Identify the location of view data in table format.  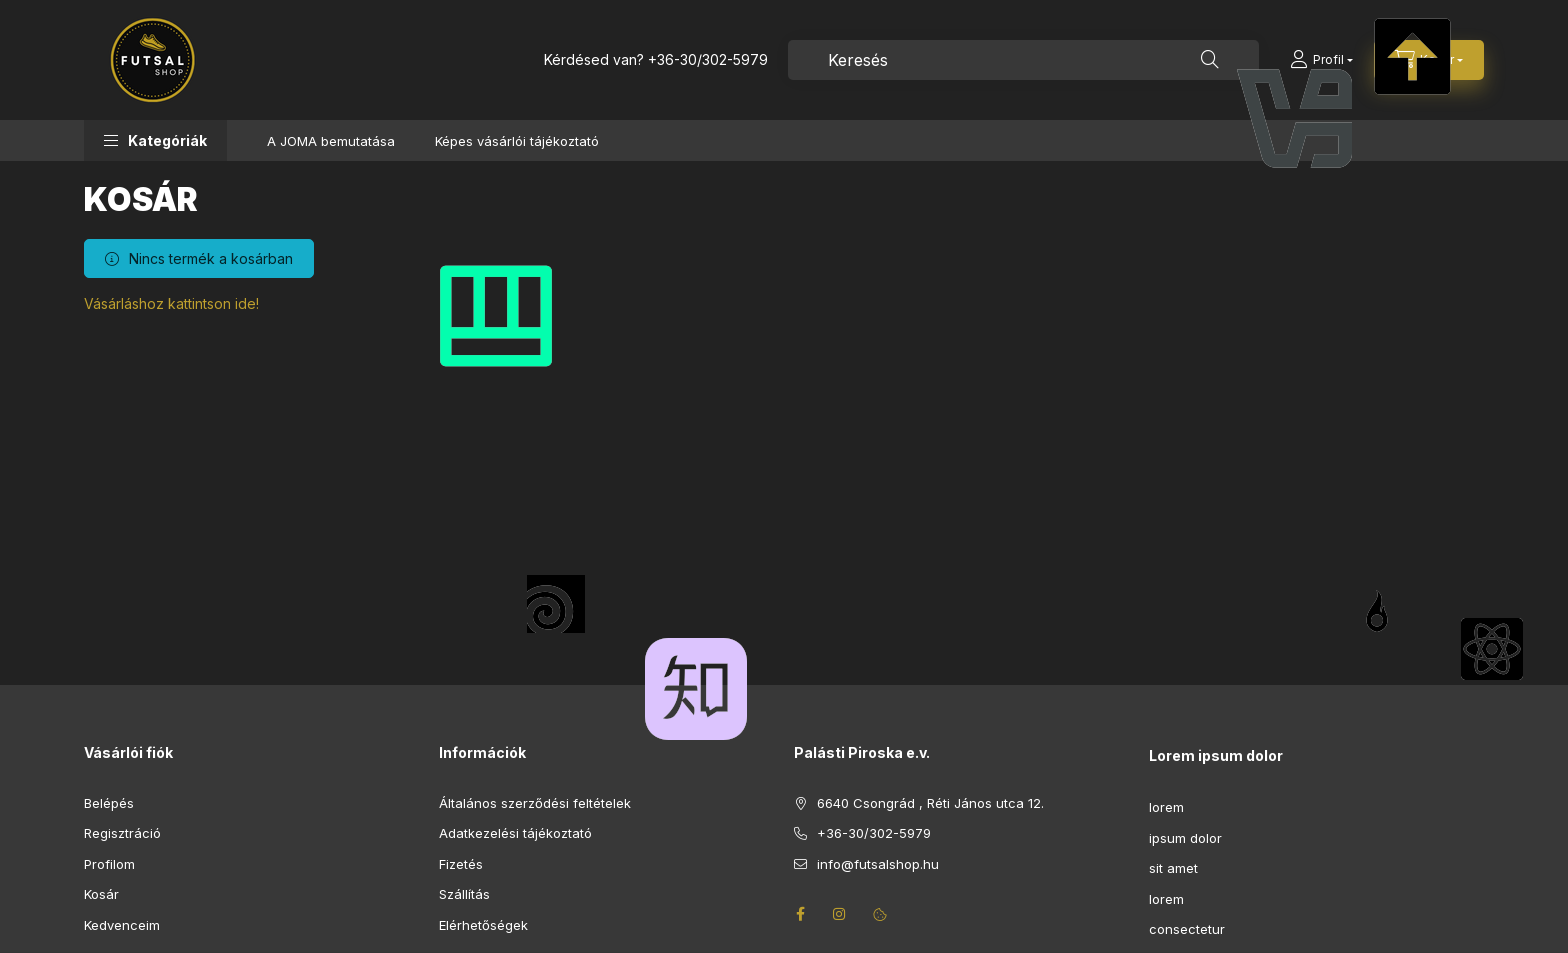
(496, 316).